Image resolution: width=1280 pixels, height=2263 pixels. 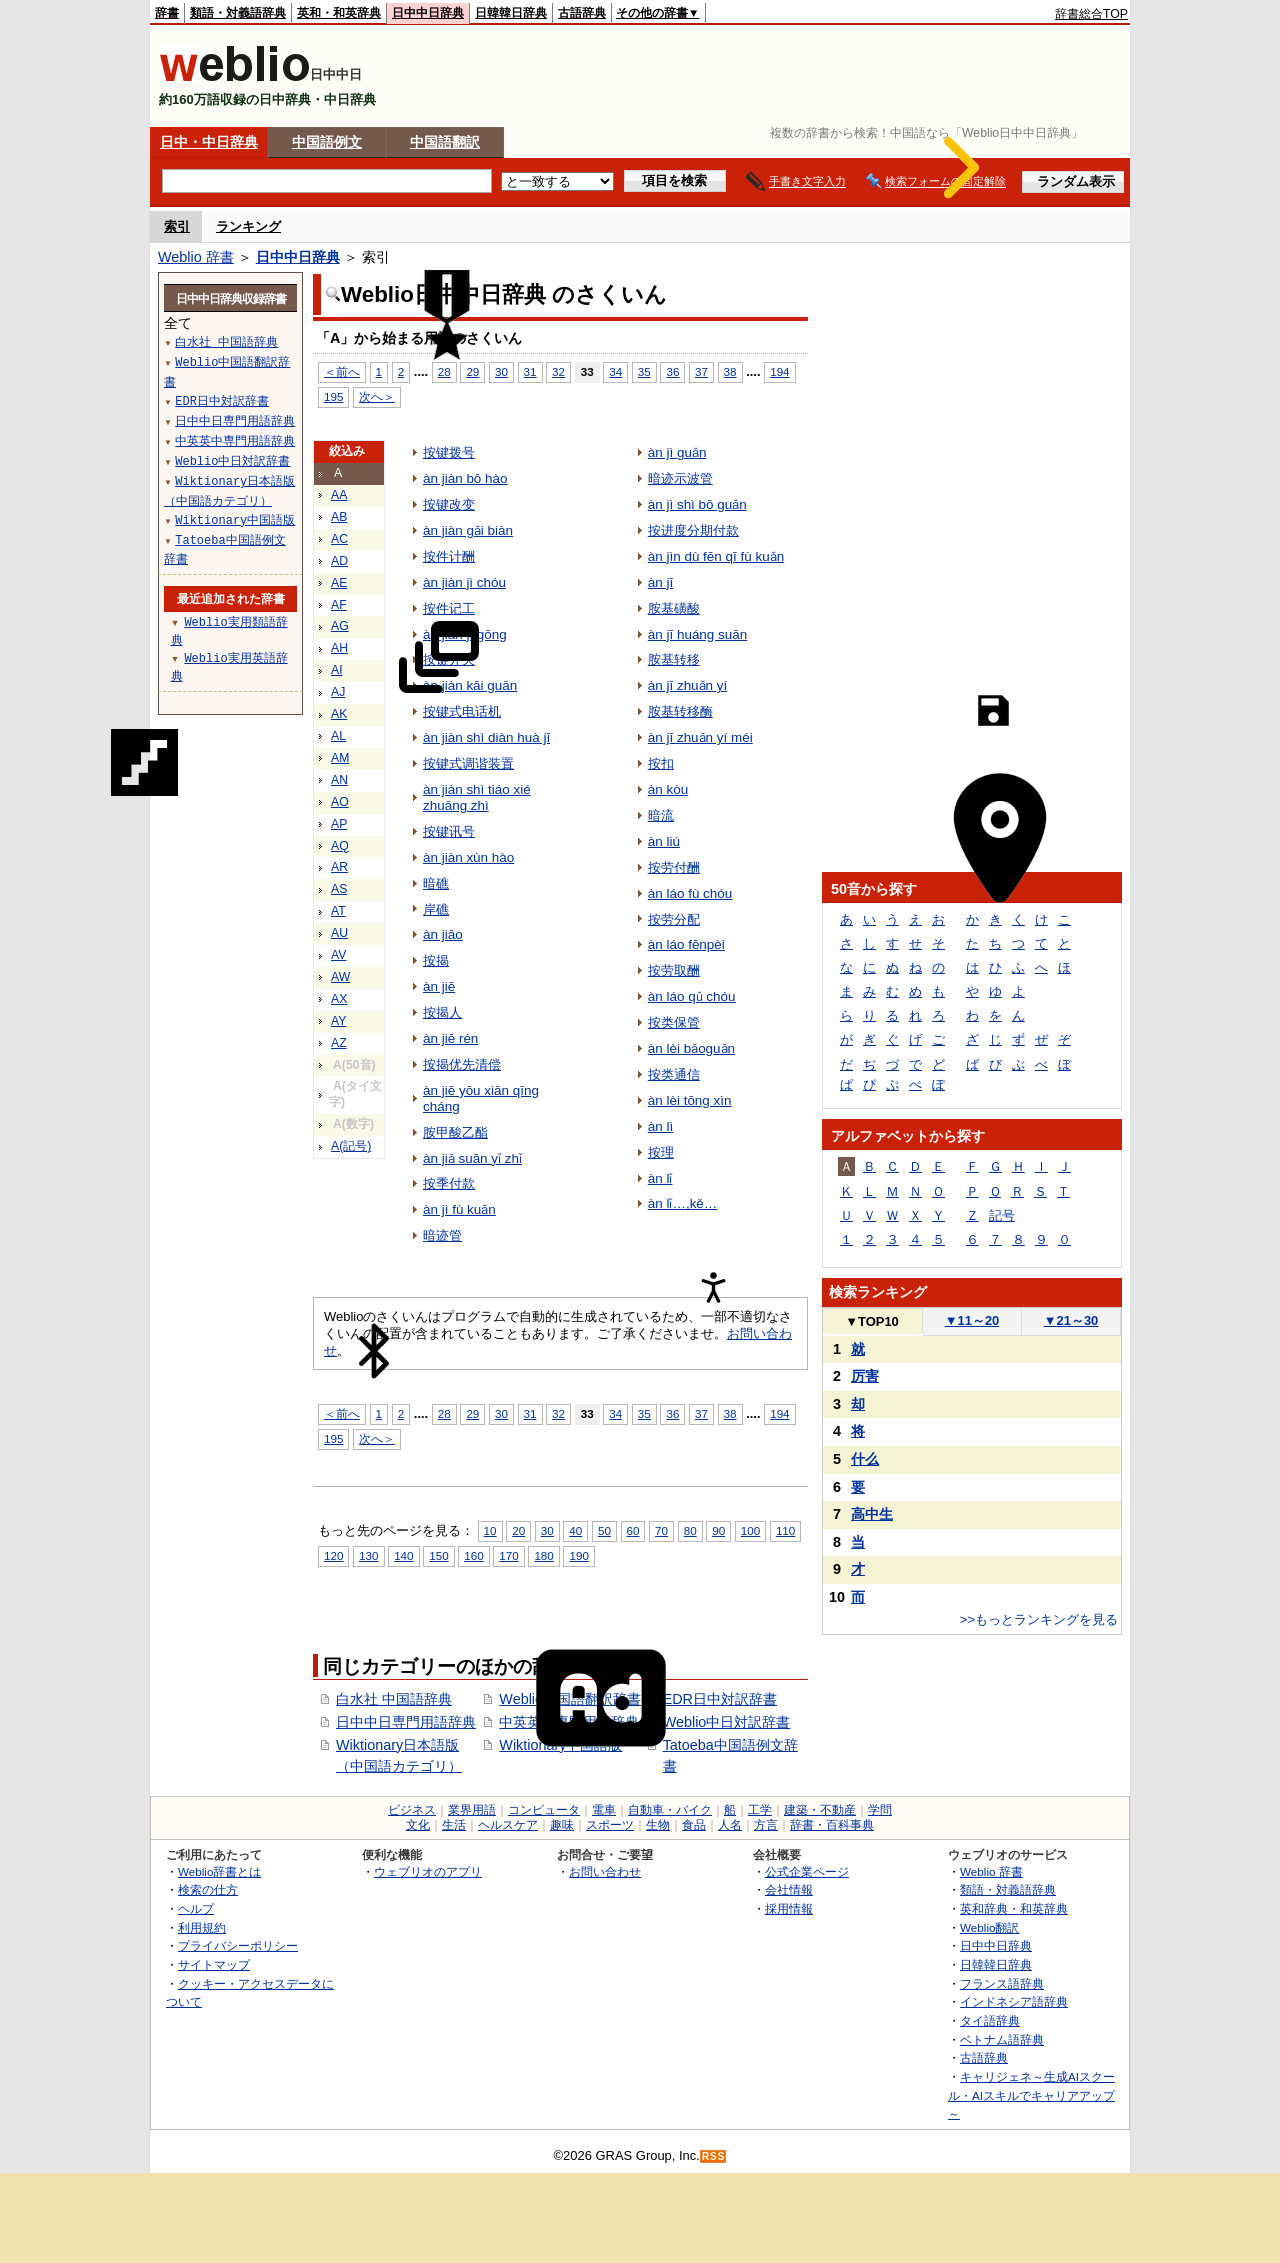 I want to click on toggle bluetooth connectivity on or off, so click(x=374, y=1351).